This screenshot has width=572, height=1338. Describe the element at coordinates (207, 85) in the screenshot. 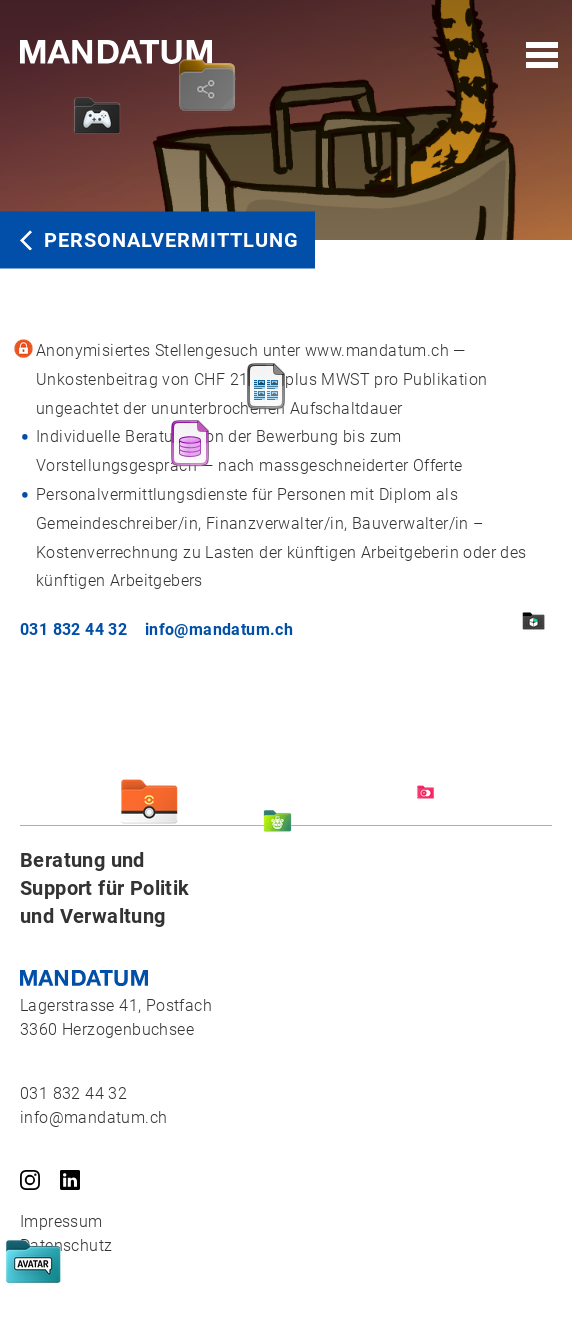

I see `access your public shared folder` at that location.